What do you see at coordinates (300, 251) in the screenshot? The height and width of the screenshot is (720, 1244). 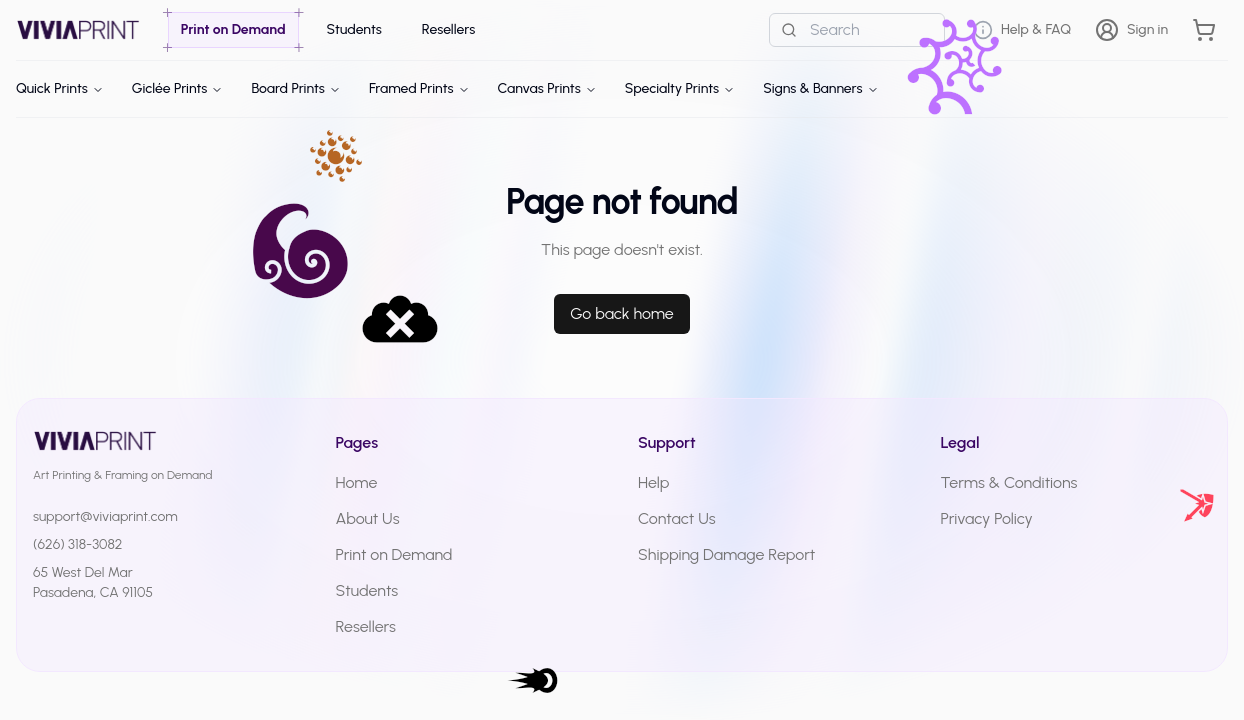 I see `indicates weather conditions in a game interface` at bounding box center [300, 251].